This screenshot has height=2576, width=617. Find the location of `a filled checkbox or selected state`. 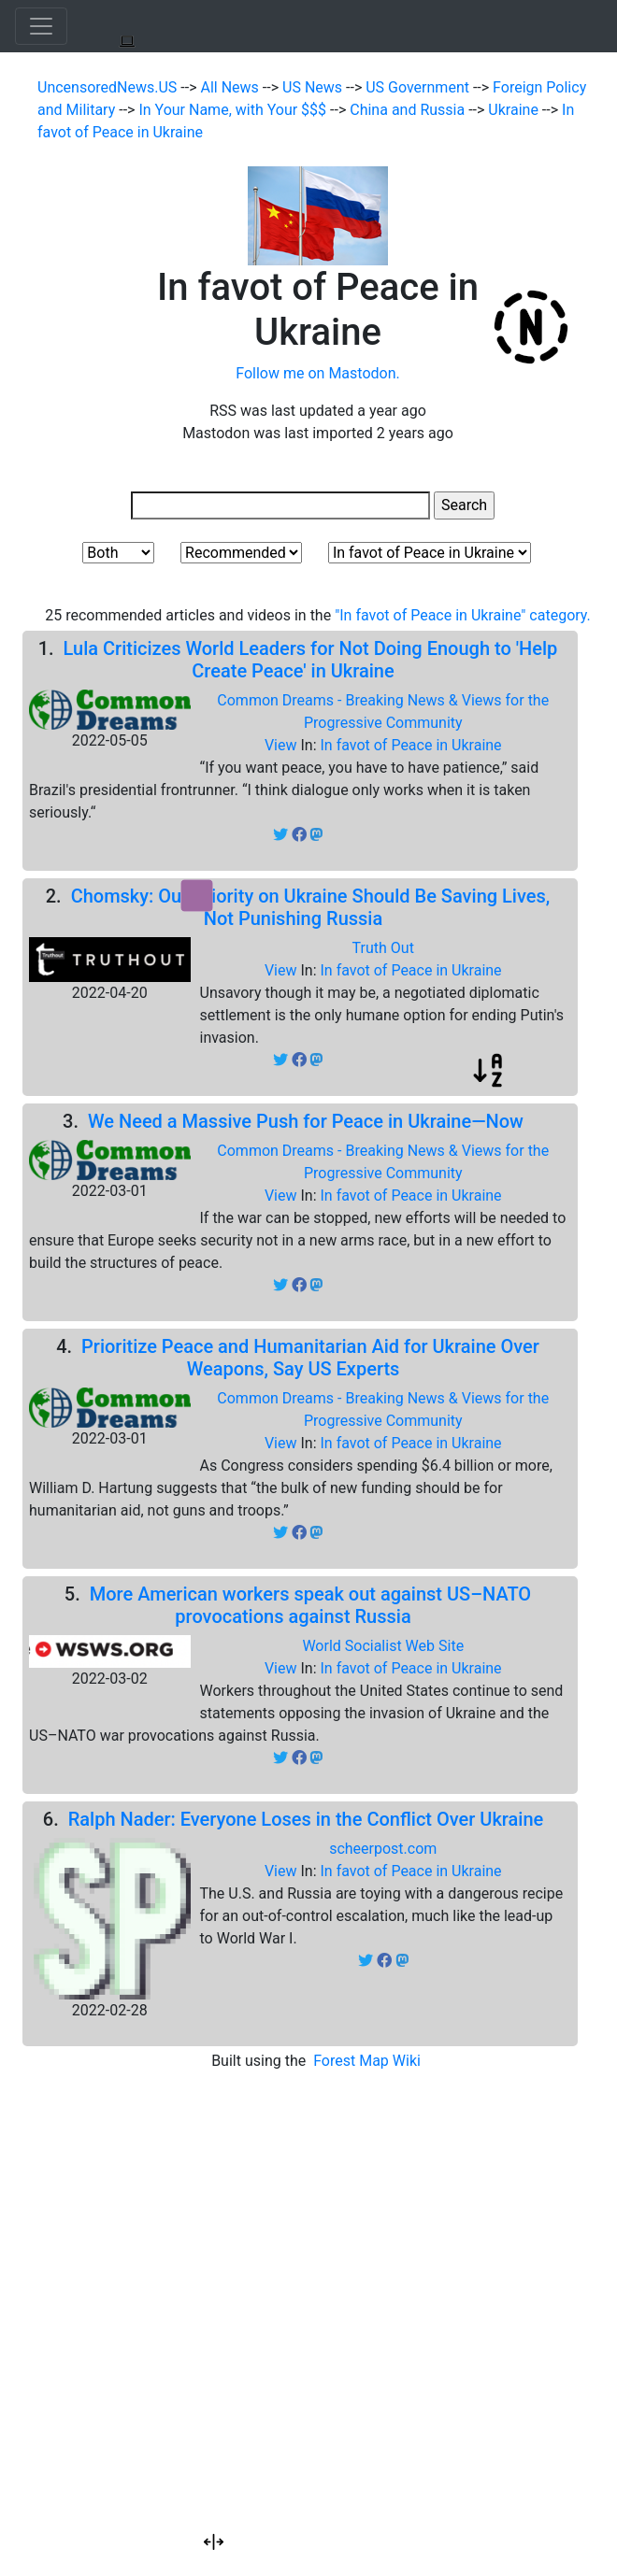

a filled checkbox or selected state is located at coordinates (196, 895).